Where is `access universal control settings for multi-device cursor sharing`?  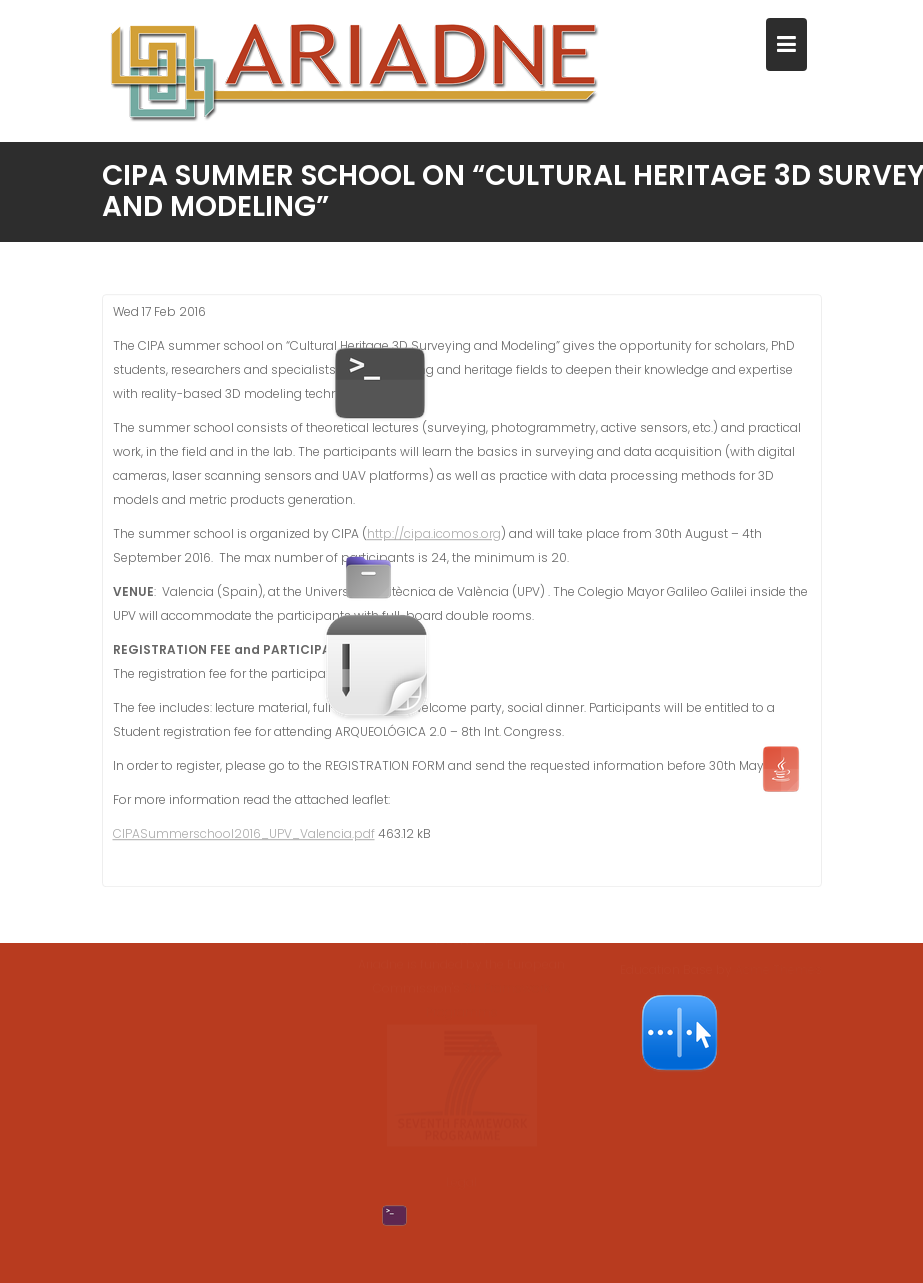
access universal control settings for multi-device cursor sharing is located at coordinates (679, 1032).